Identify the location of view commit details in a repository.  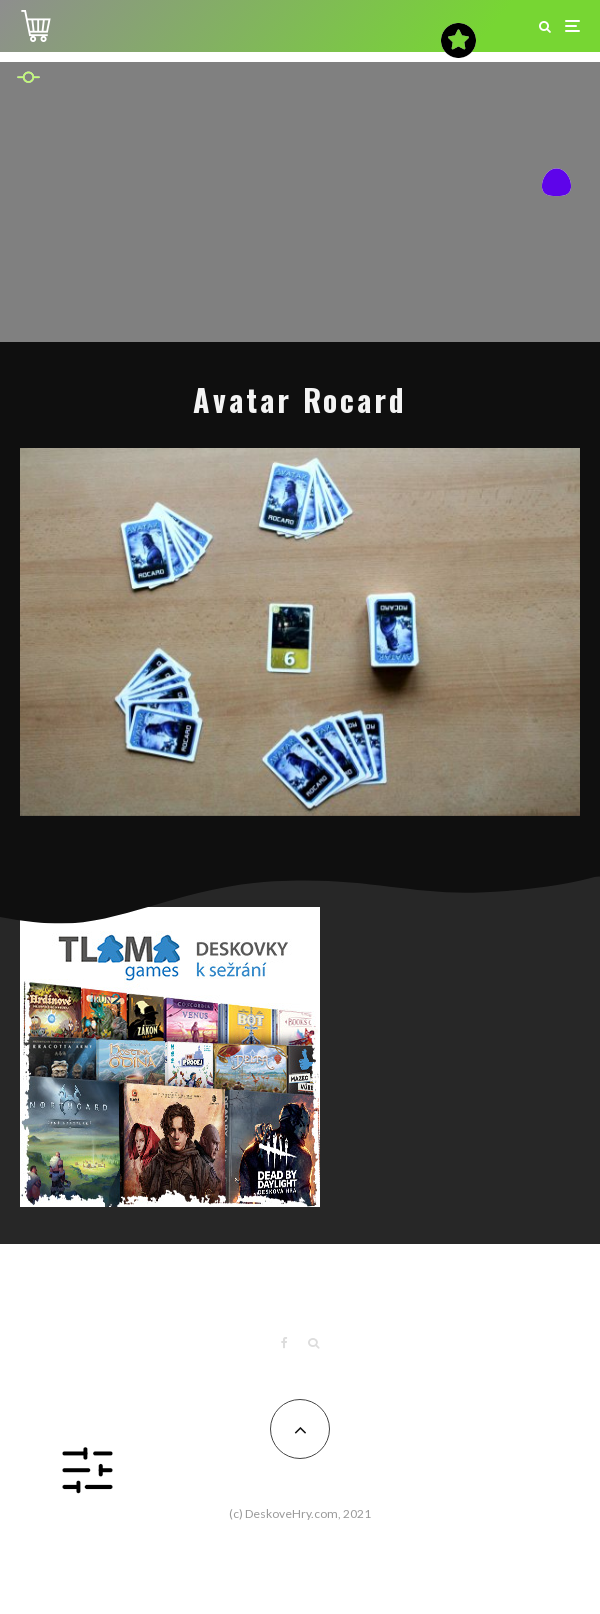
(28, 77).